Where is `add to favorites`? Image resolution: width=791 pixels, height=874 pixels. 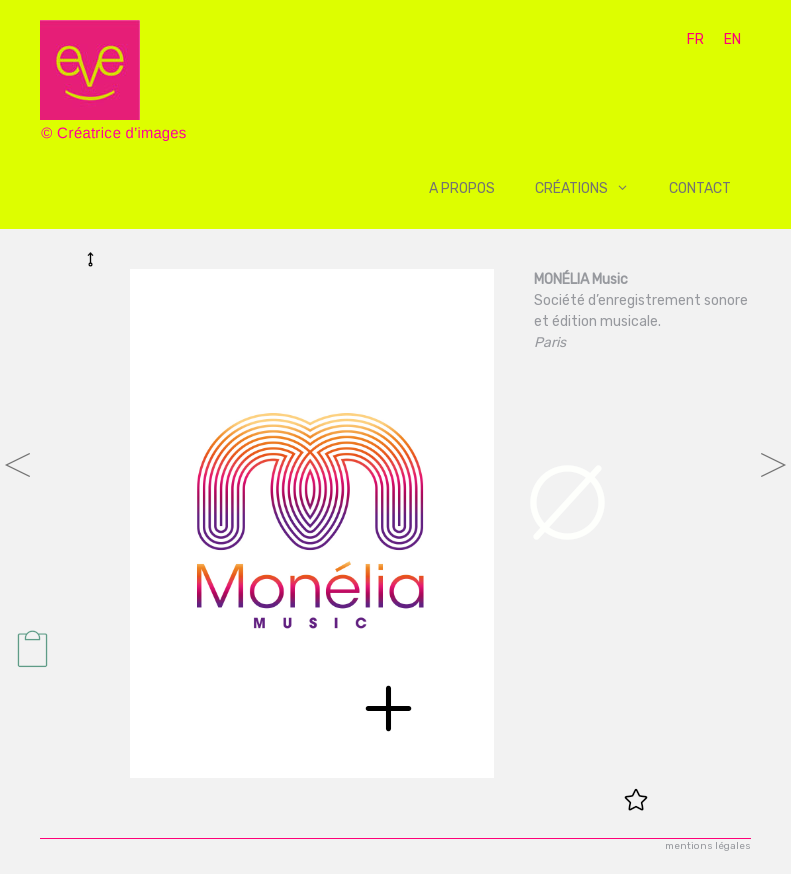 add to favorites is located at coordinates (636, 800).